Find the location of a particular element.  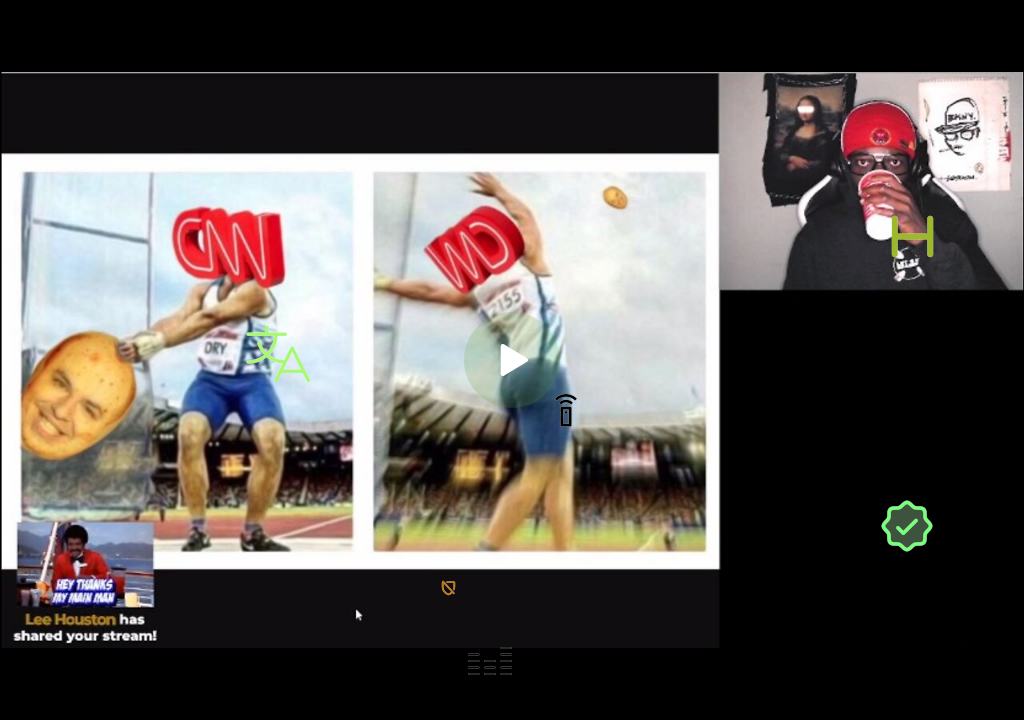

security or protection is disabled is located at coordinates (448, 587).